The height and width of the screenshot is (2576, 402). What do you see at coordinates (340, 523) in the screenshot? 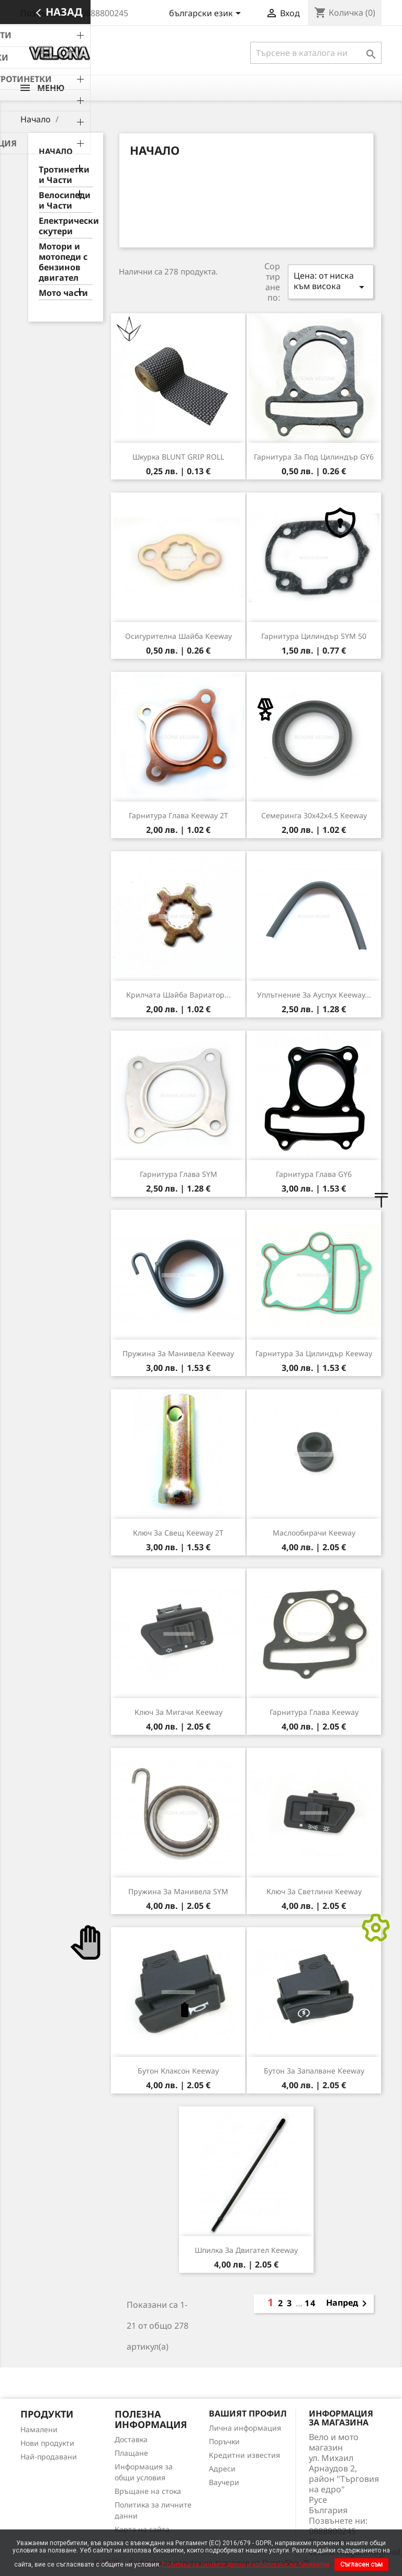
I see `access security or privacy settings` at bounding box center [340, 523].